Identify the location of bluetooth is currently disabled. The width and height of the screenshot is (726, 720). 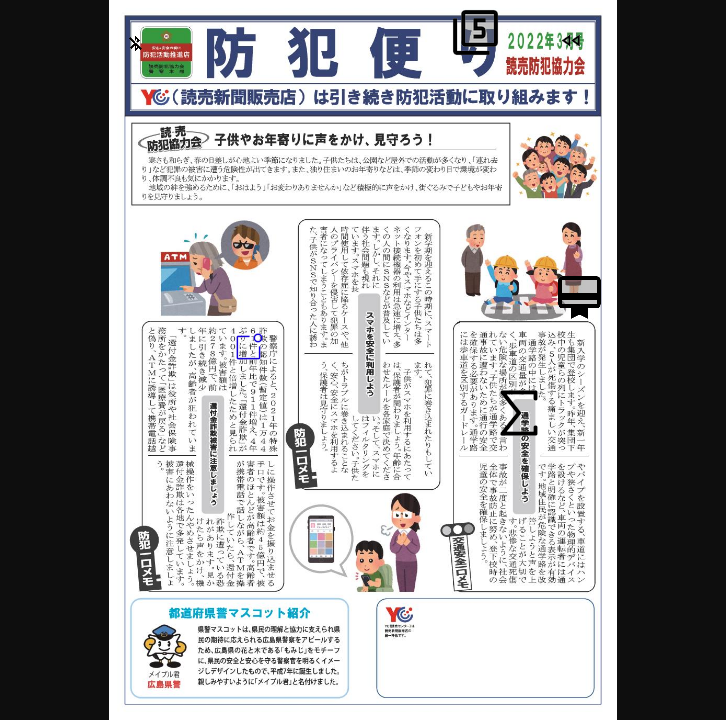
(135, 43).